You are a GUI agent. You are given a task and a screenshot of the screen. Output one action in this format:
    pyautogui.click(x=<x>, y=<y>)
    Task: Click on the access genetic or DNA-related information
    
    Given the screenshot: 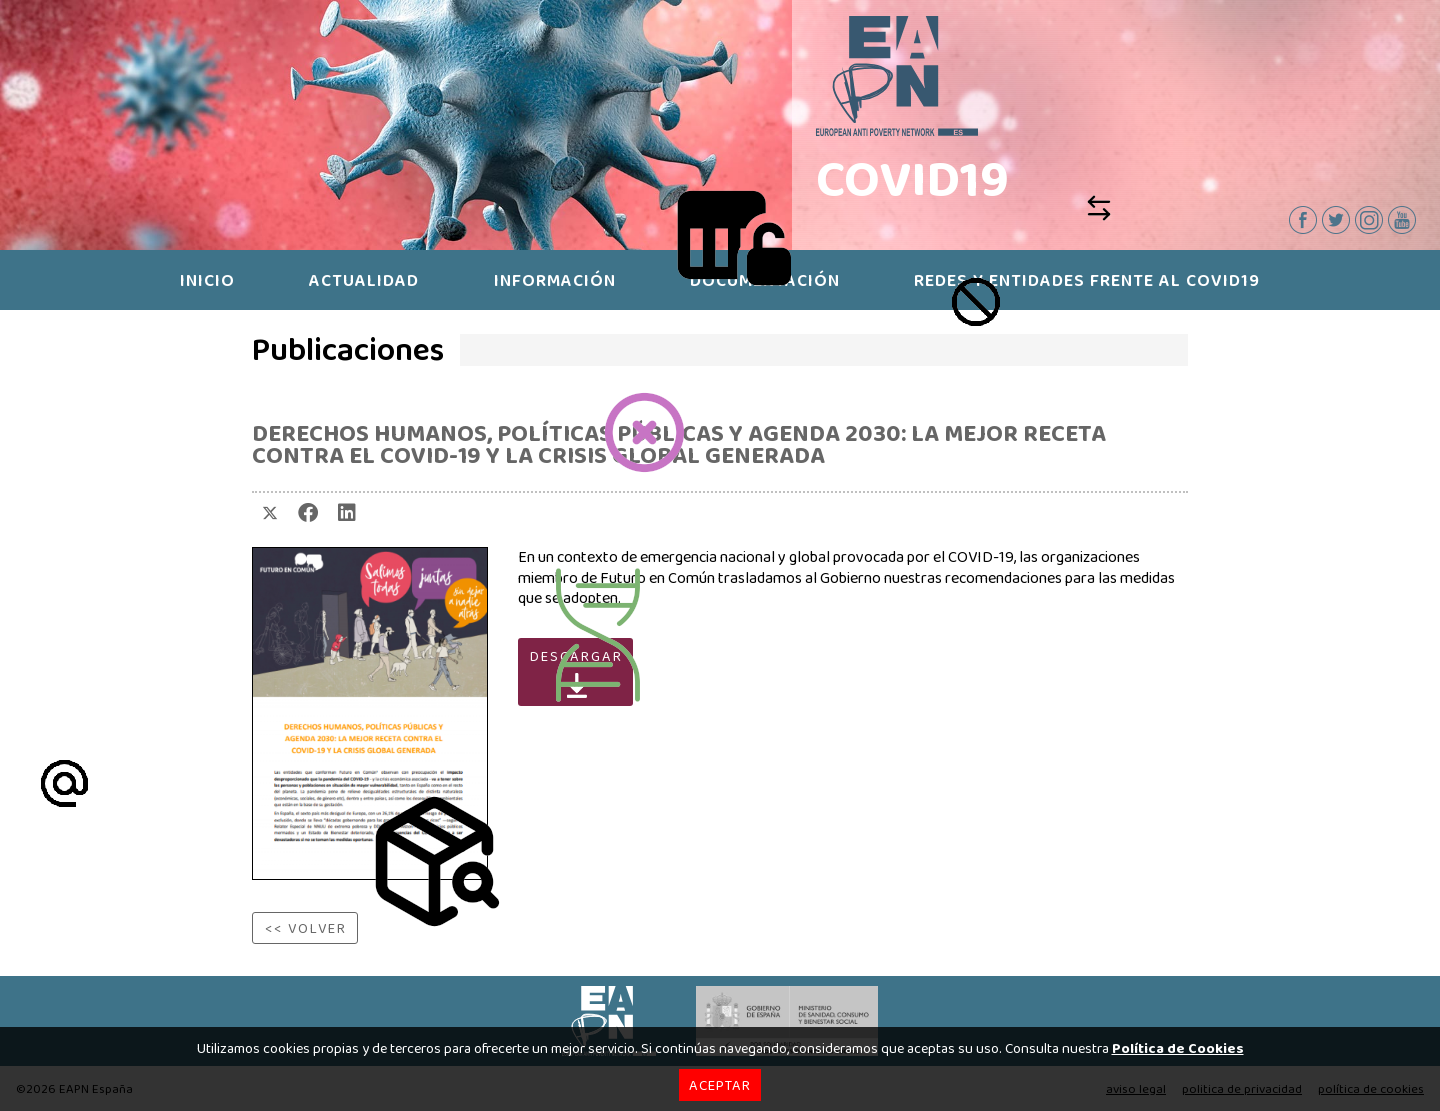 What is the action you would take?
    pyautogui.click(x=598, y=635)
    